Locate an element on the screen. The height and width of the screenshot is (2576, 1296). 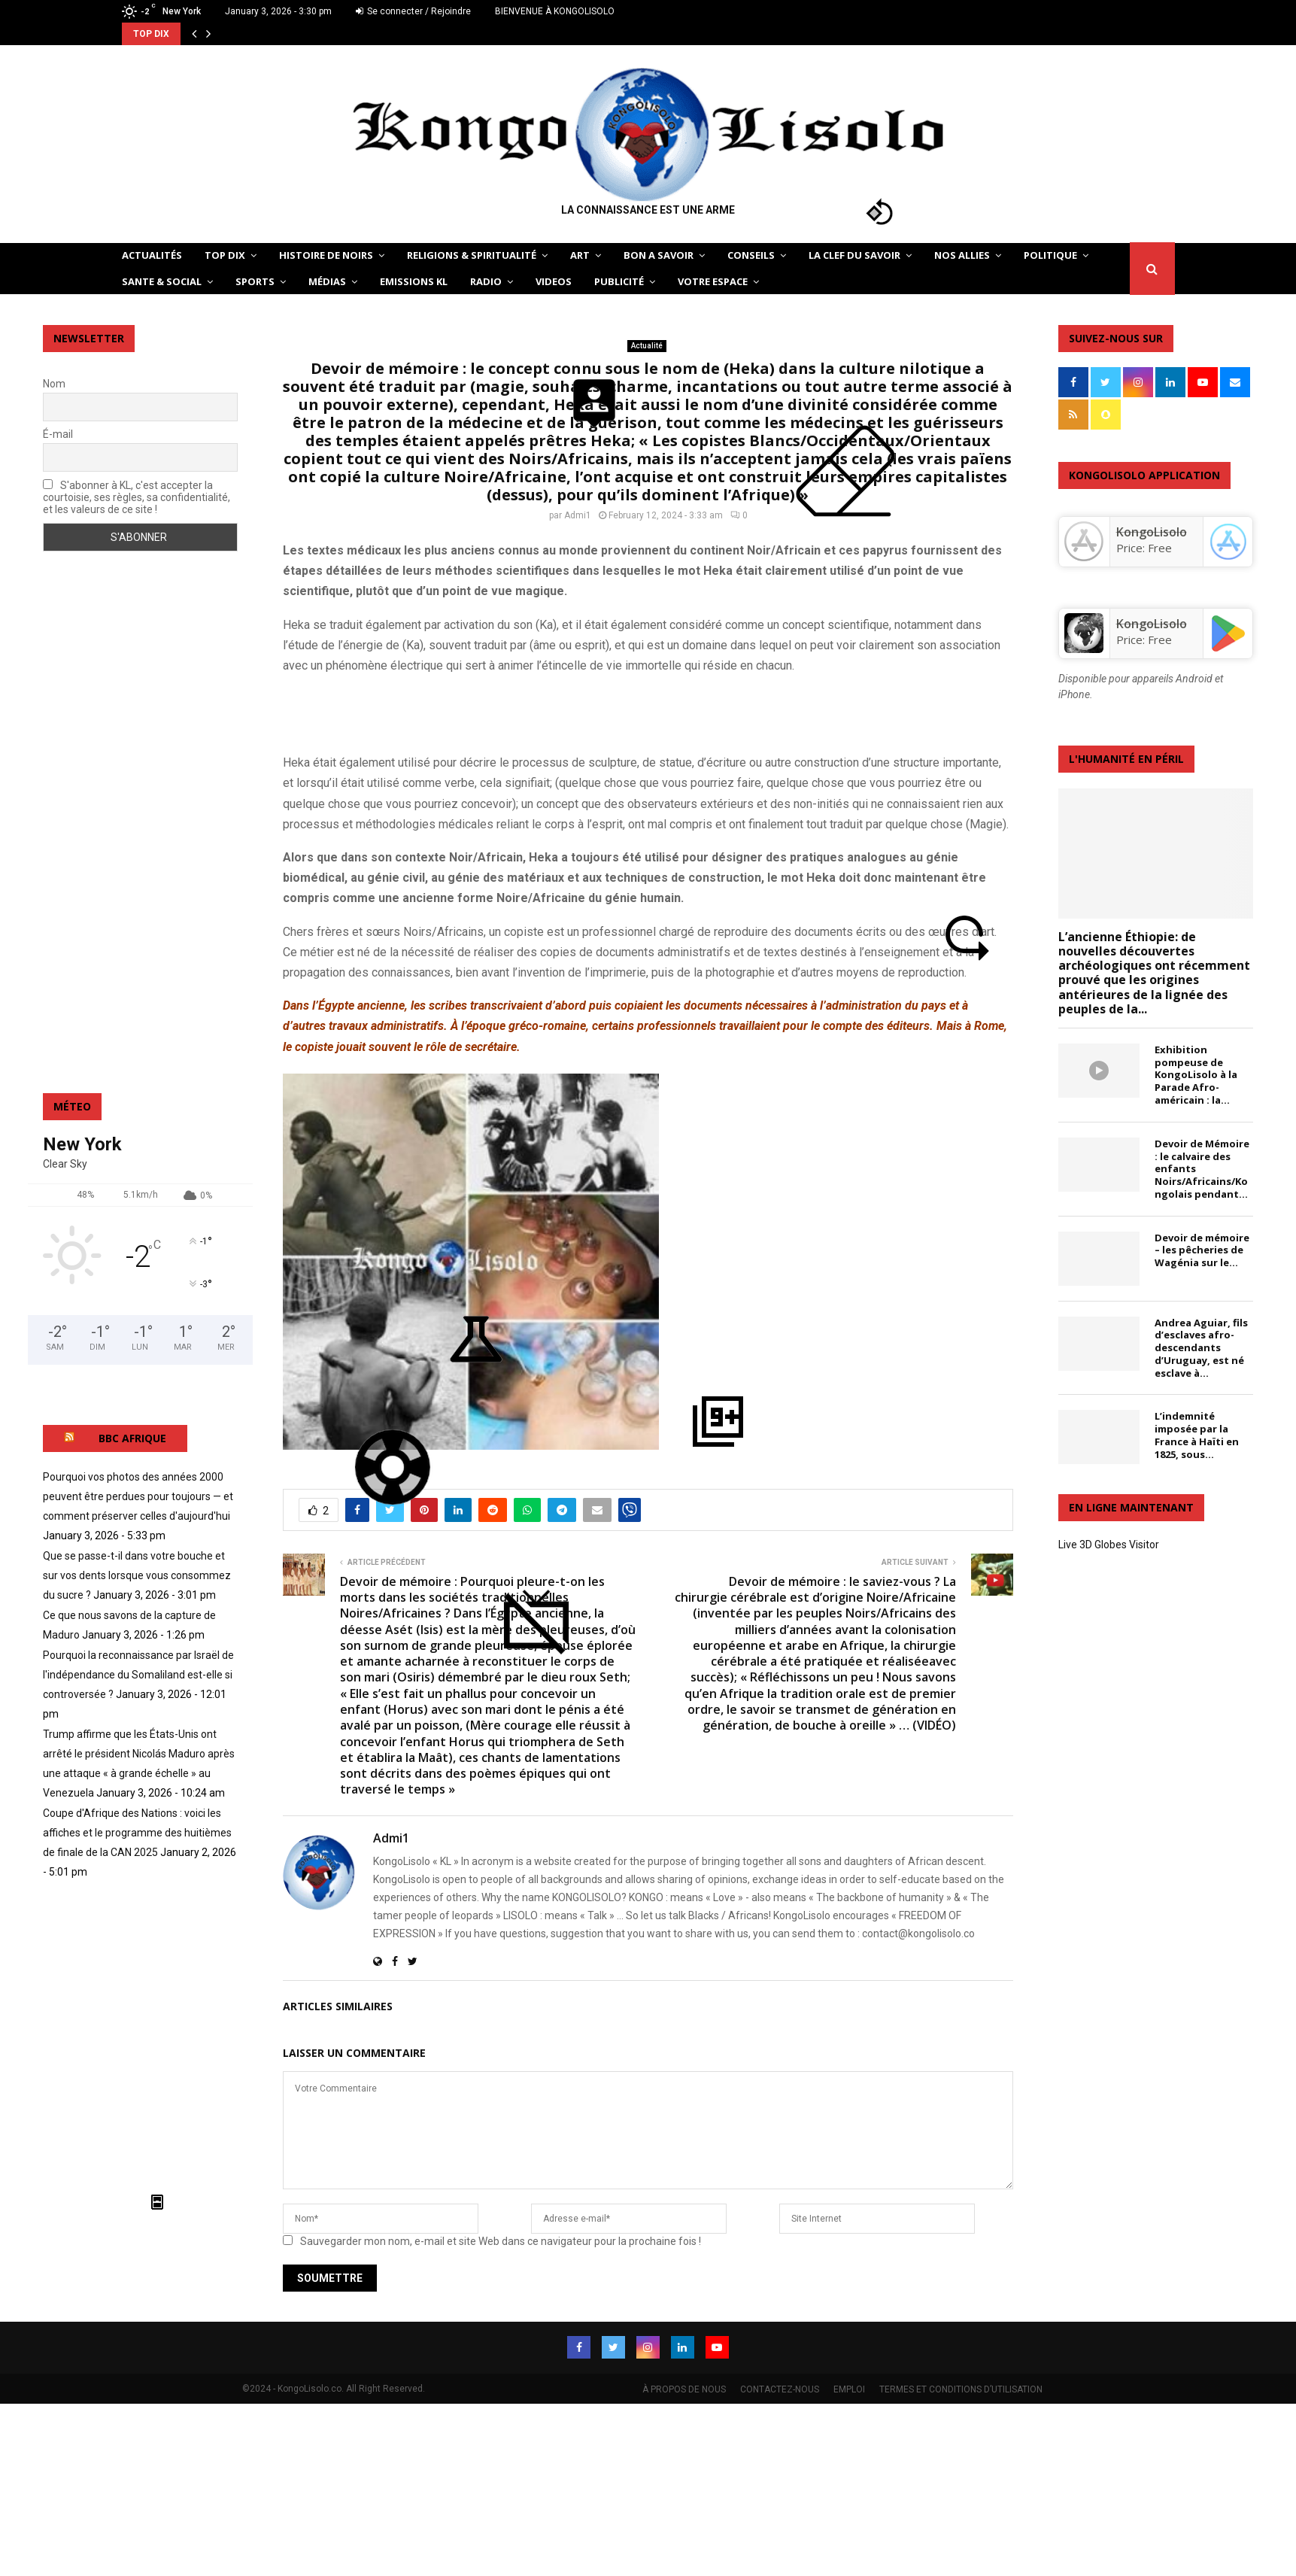
rotate image 90 degrees counterclockwise is located at coordinates (880, 212).